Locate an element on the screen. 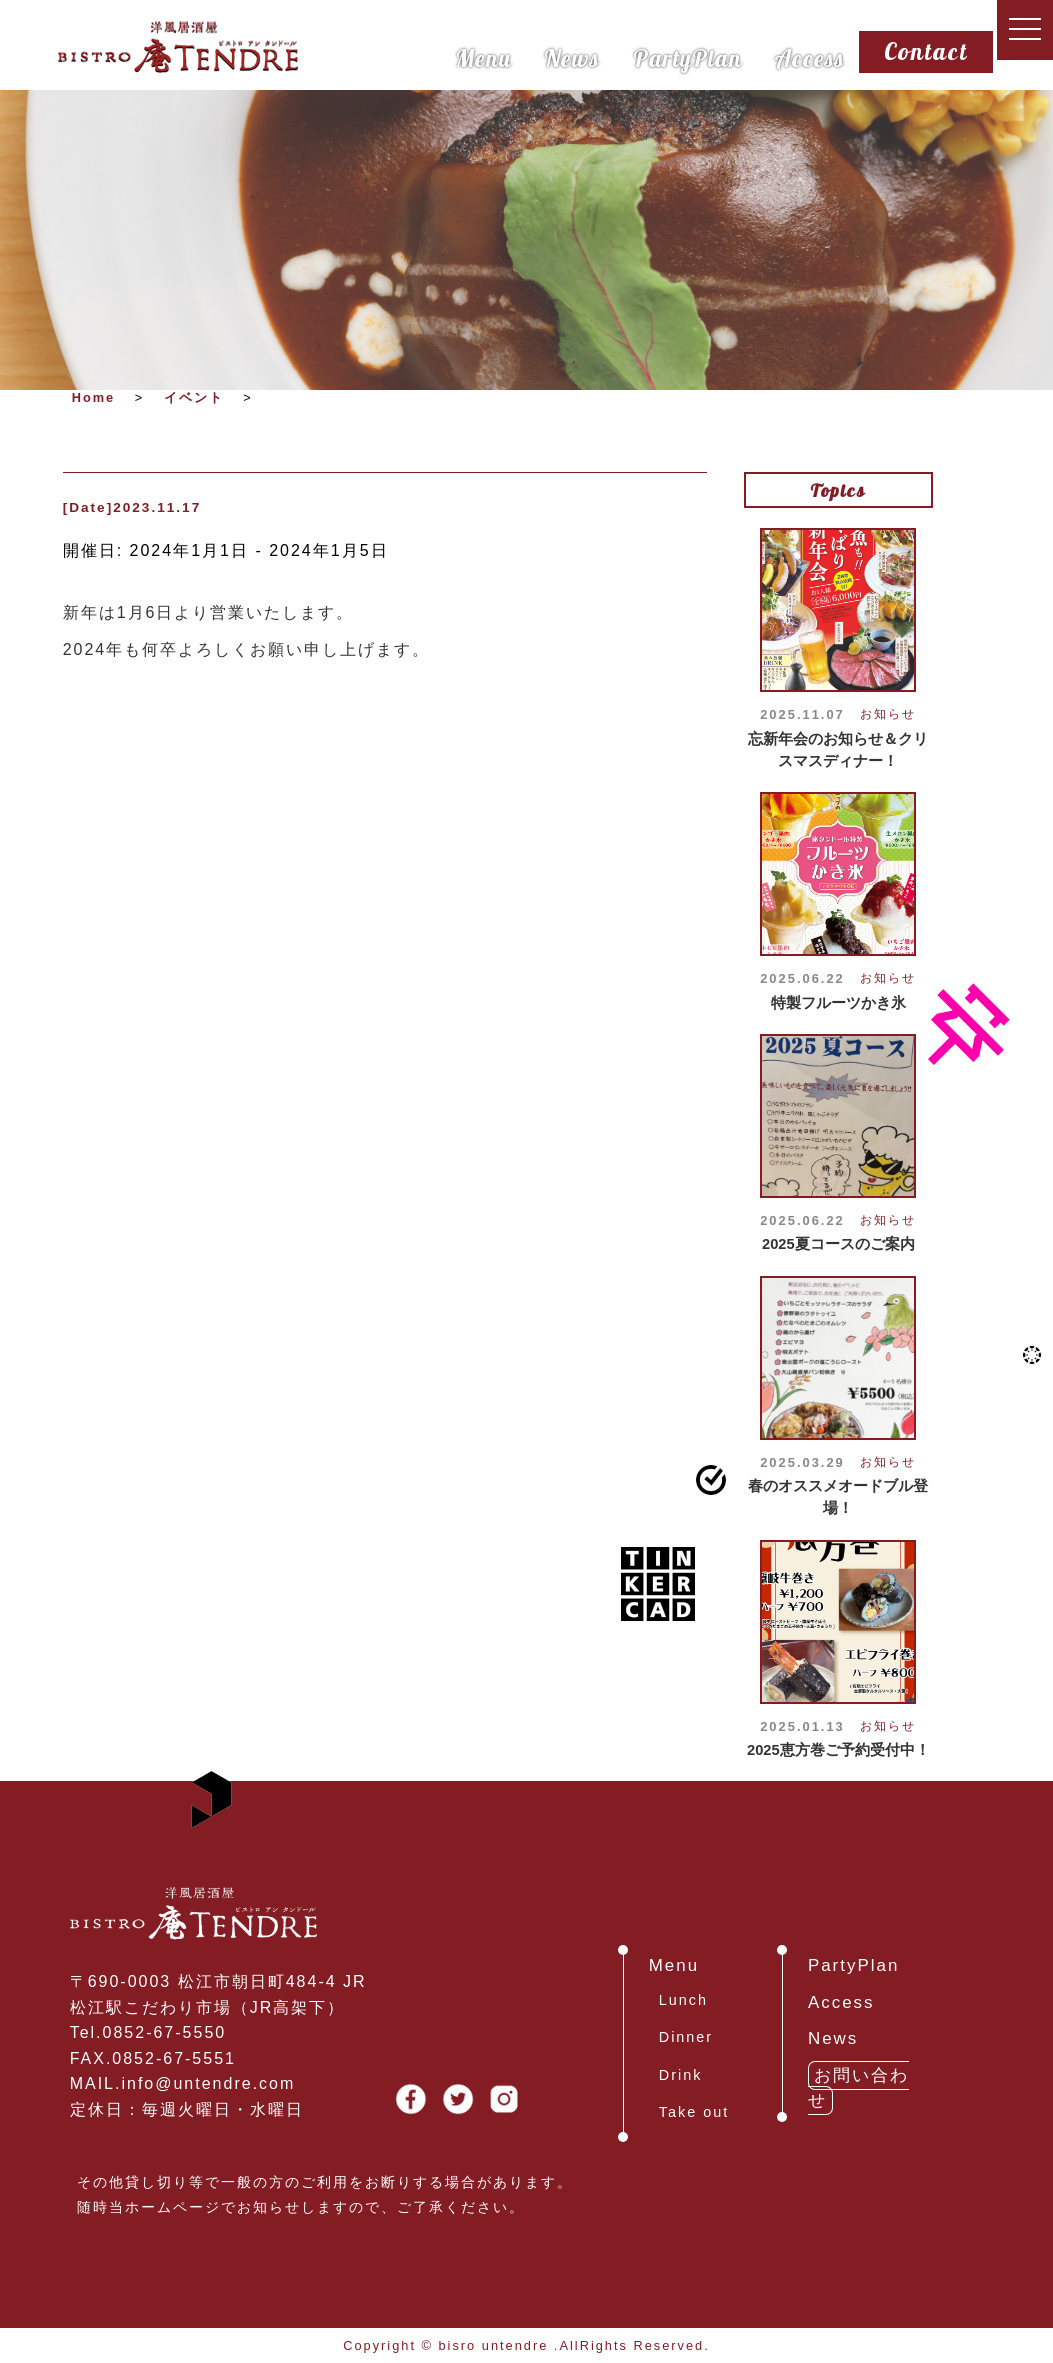  norton antivirus or security software is located at coordinates (711, 1480).